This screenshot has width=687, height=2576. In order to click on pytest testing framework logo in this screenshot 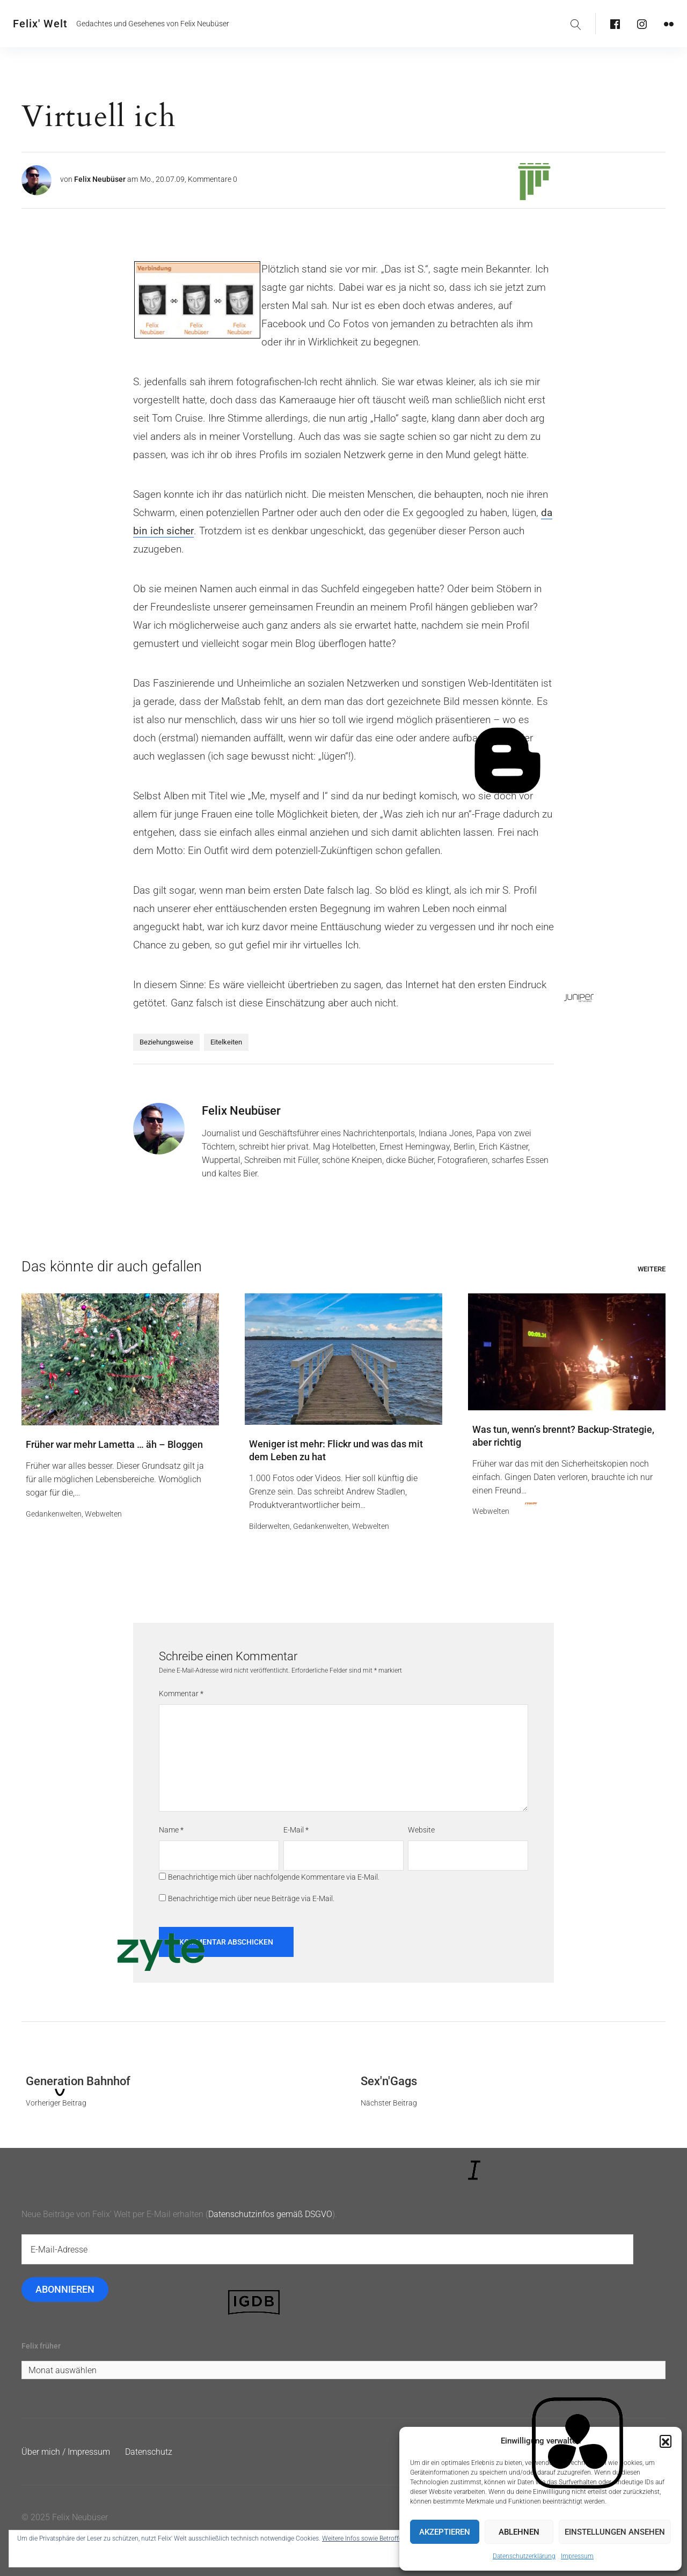, I will do `click(534, 181)`.